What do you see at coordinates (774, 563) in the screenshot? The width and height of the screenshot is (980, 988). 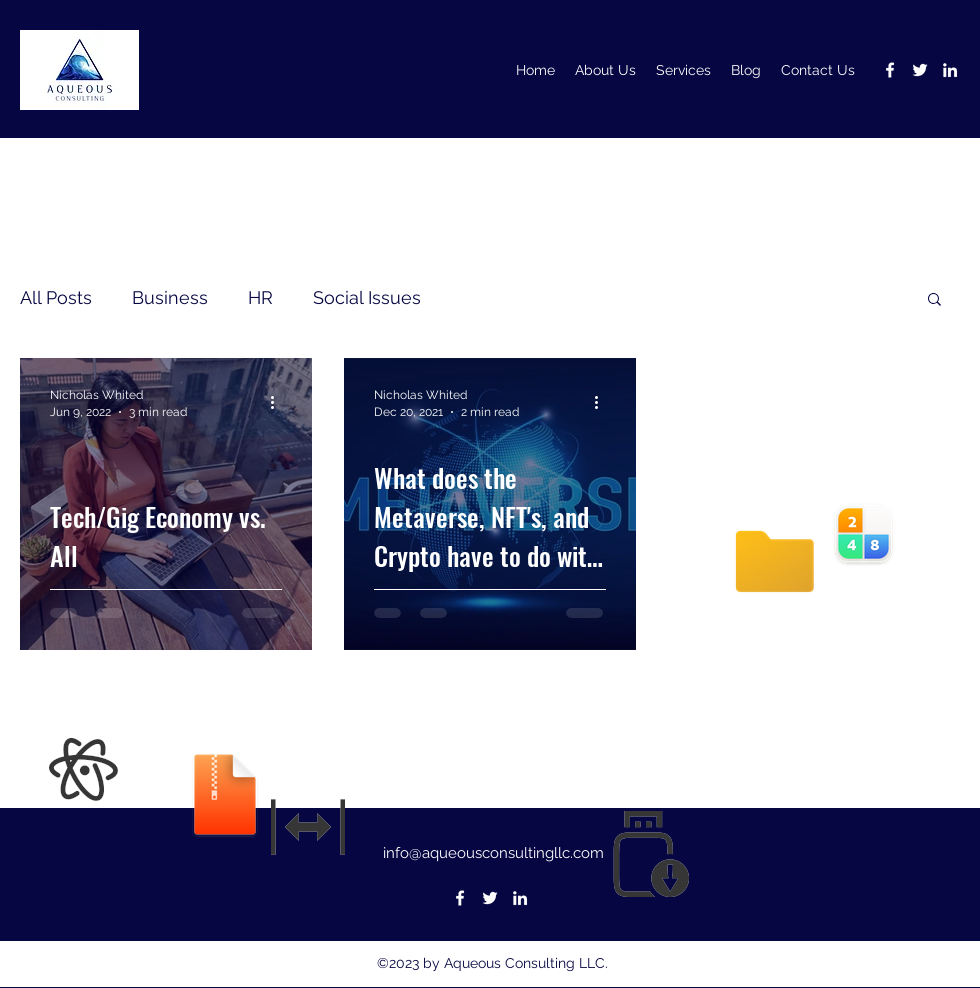 I see `open liveback folder` at bounding box center [774, 563].